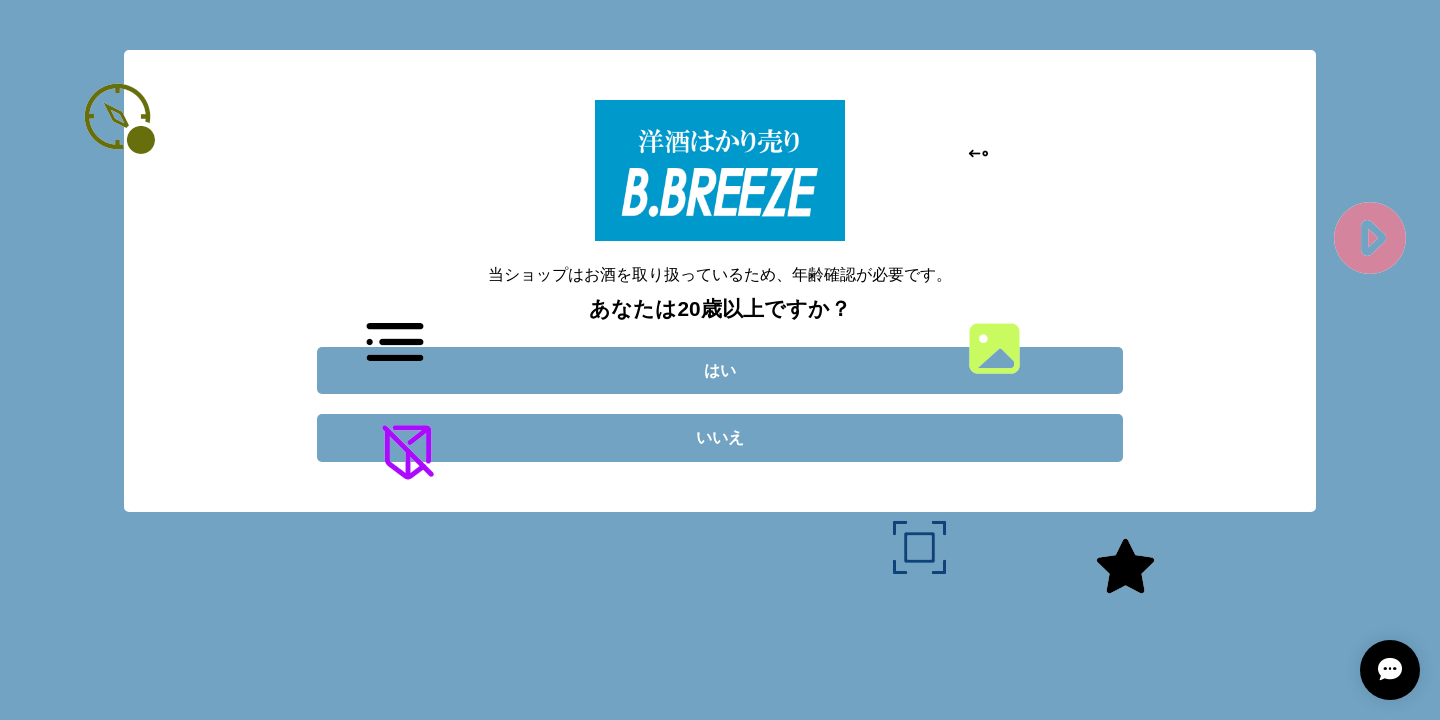 Image resolution: width=1440 pixels, height=720 pixels. Describe the element at coordinates (395, 342) in the screenshot. I see `open navigation menu` at that location.